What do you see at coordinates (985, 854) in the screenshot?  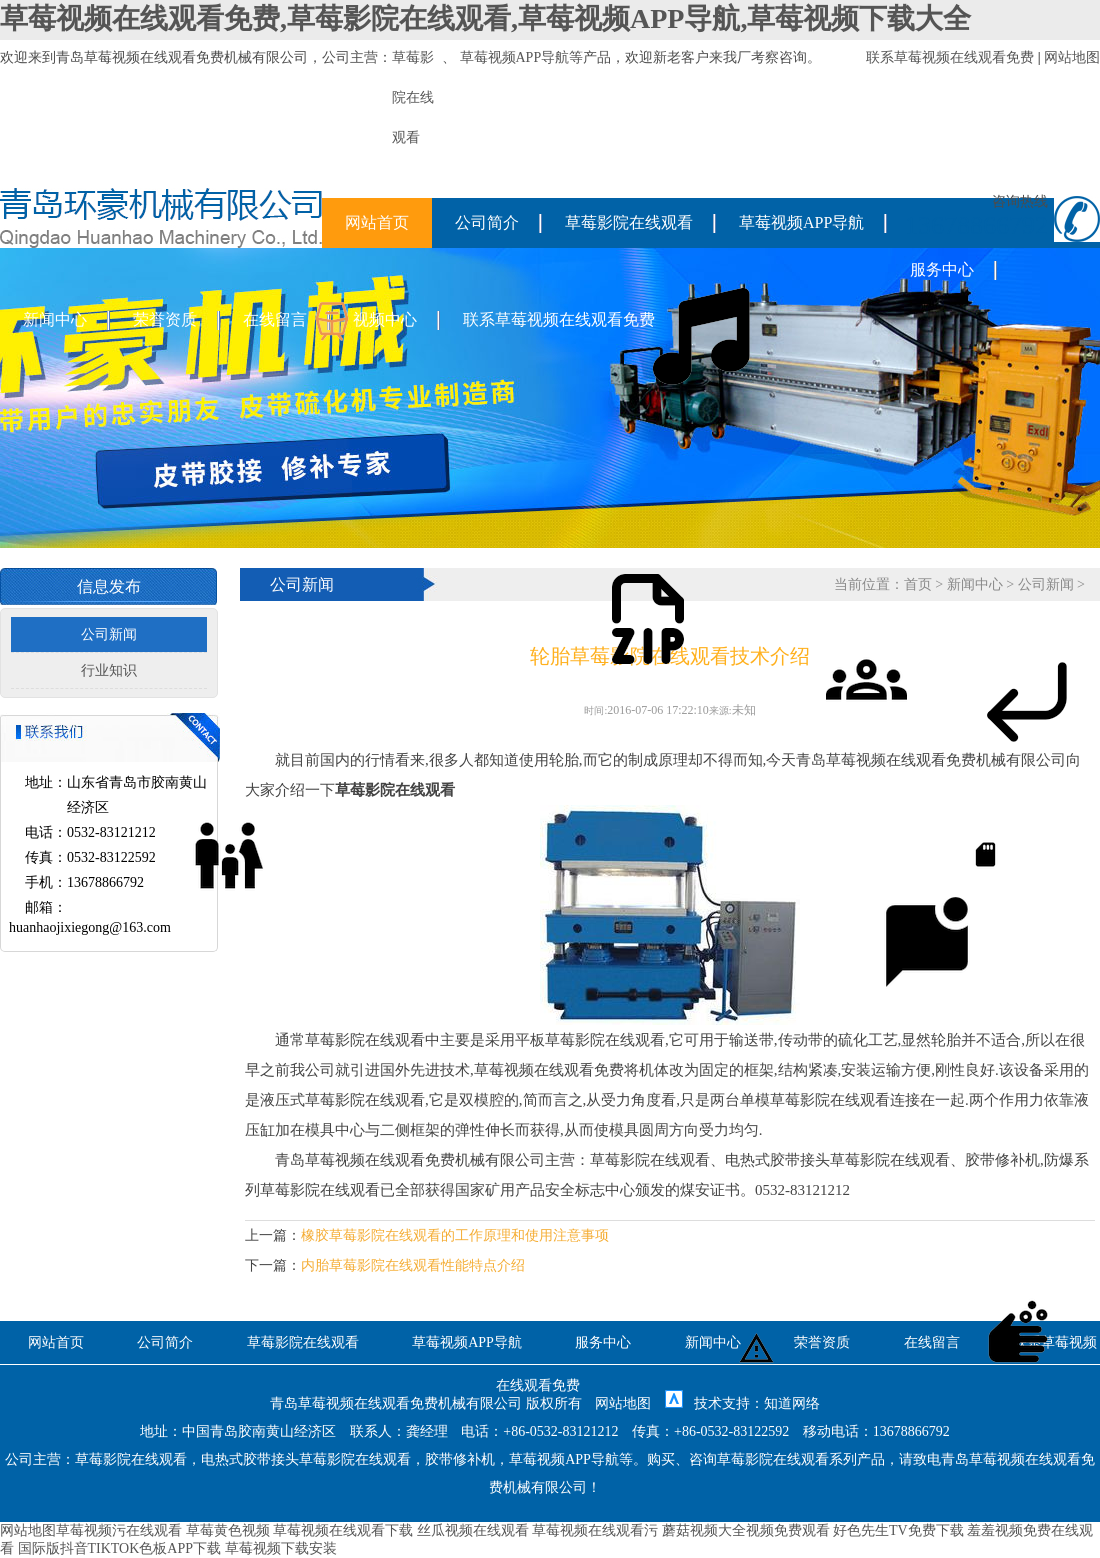 I see `access SD card storage` at bounding box center [985, 854].